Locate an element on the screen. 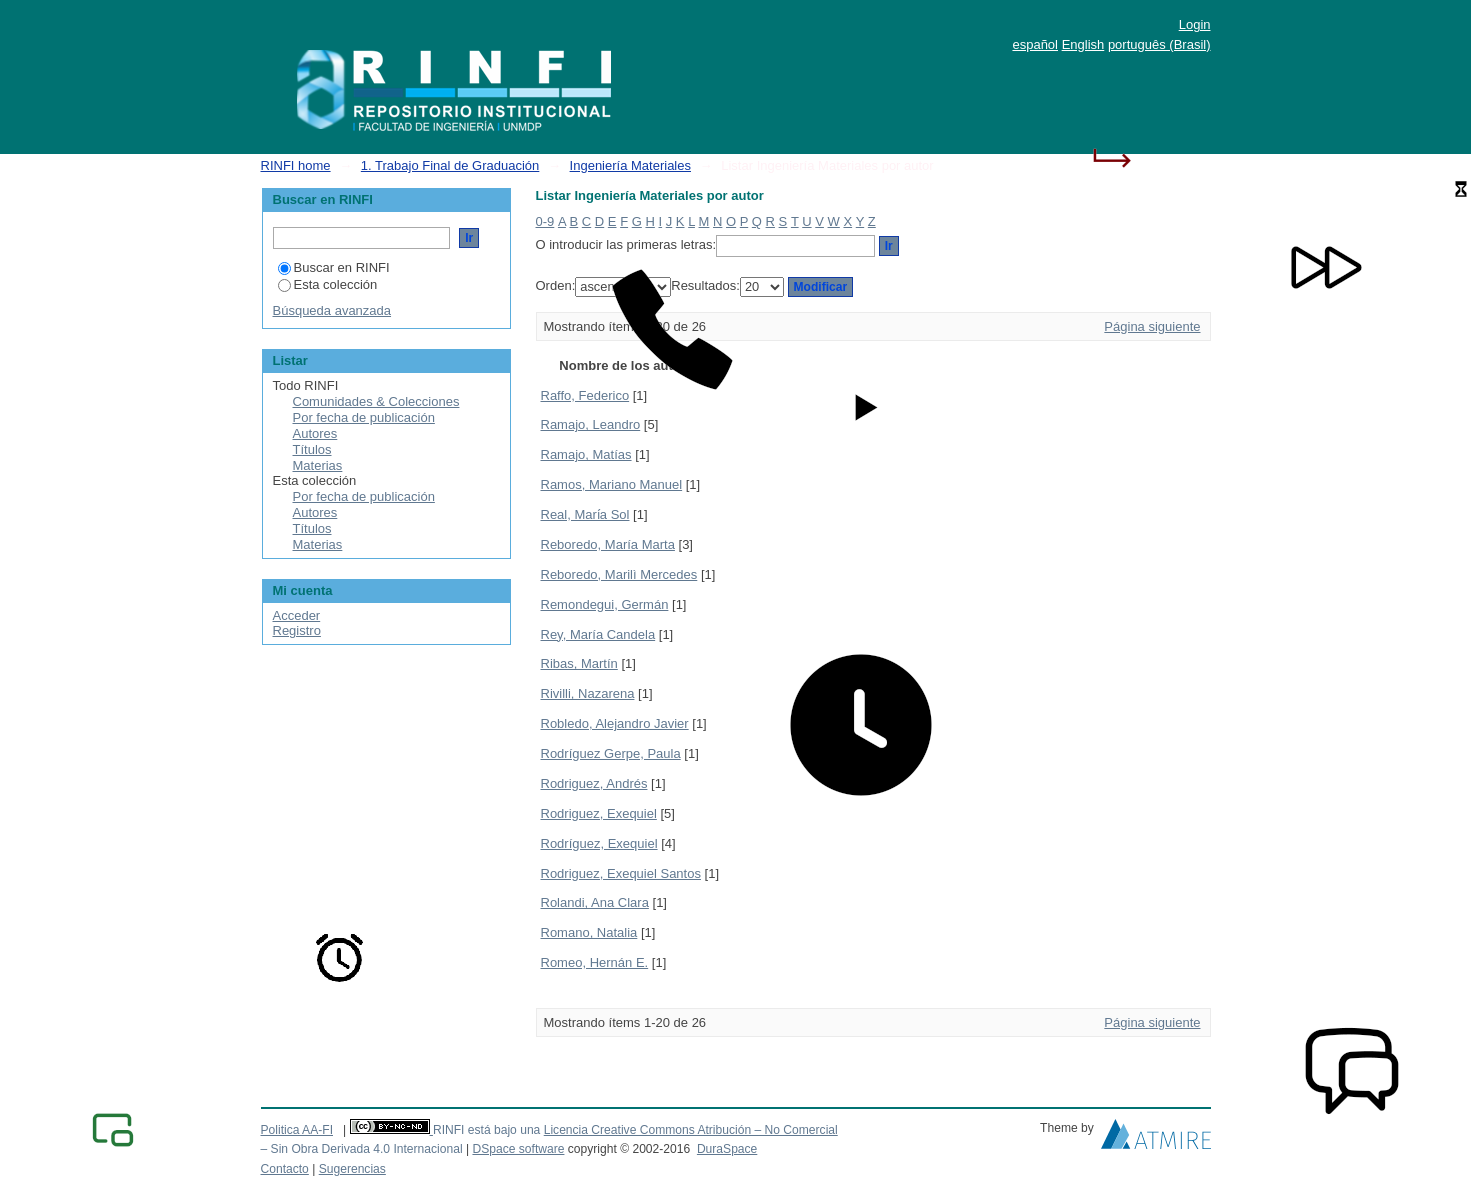 Image resolution: width=1471 pixels, height=1179 pixels. forward or redirect a message is located at coordinates (1112, 158).